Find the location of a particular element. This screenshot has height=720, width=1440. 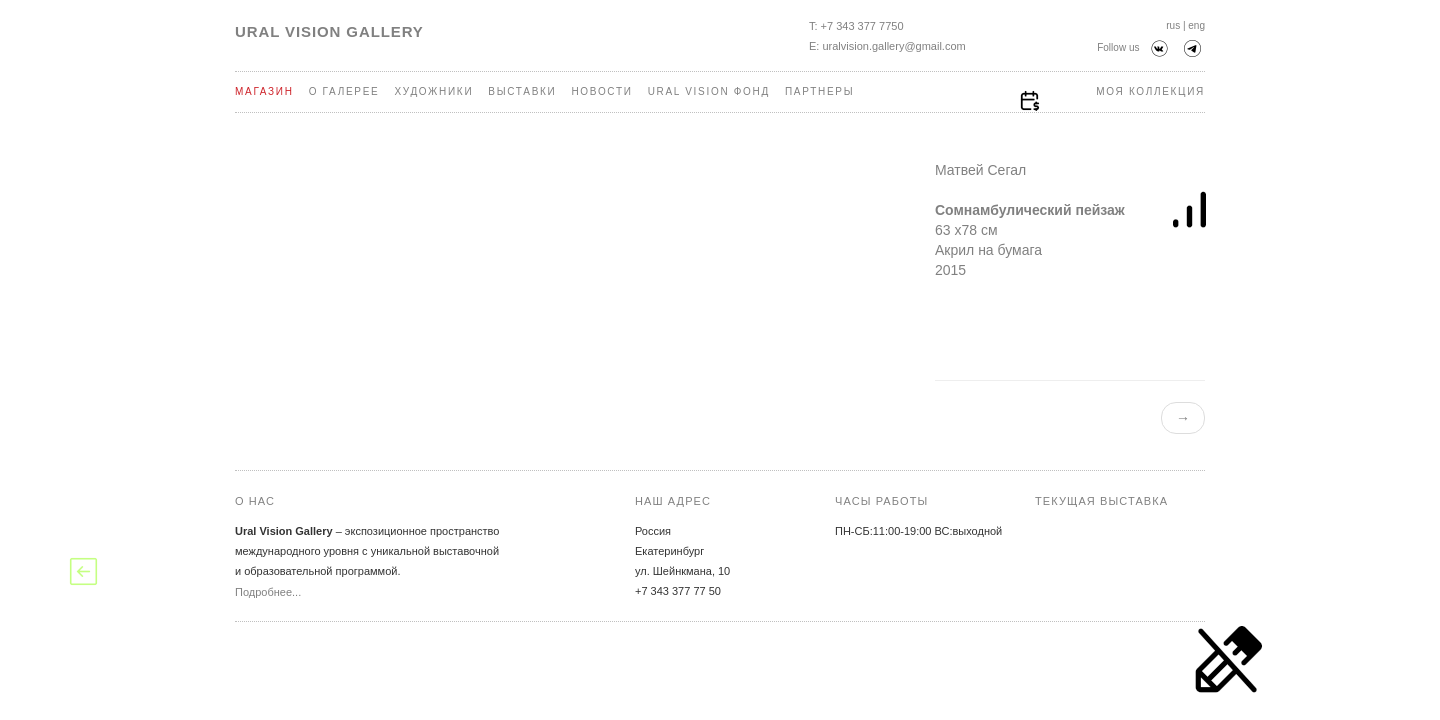

editing is disabled is located at coordinates (1227, 660).